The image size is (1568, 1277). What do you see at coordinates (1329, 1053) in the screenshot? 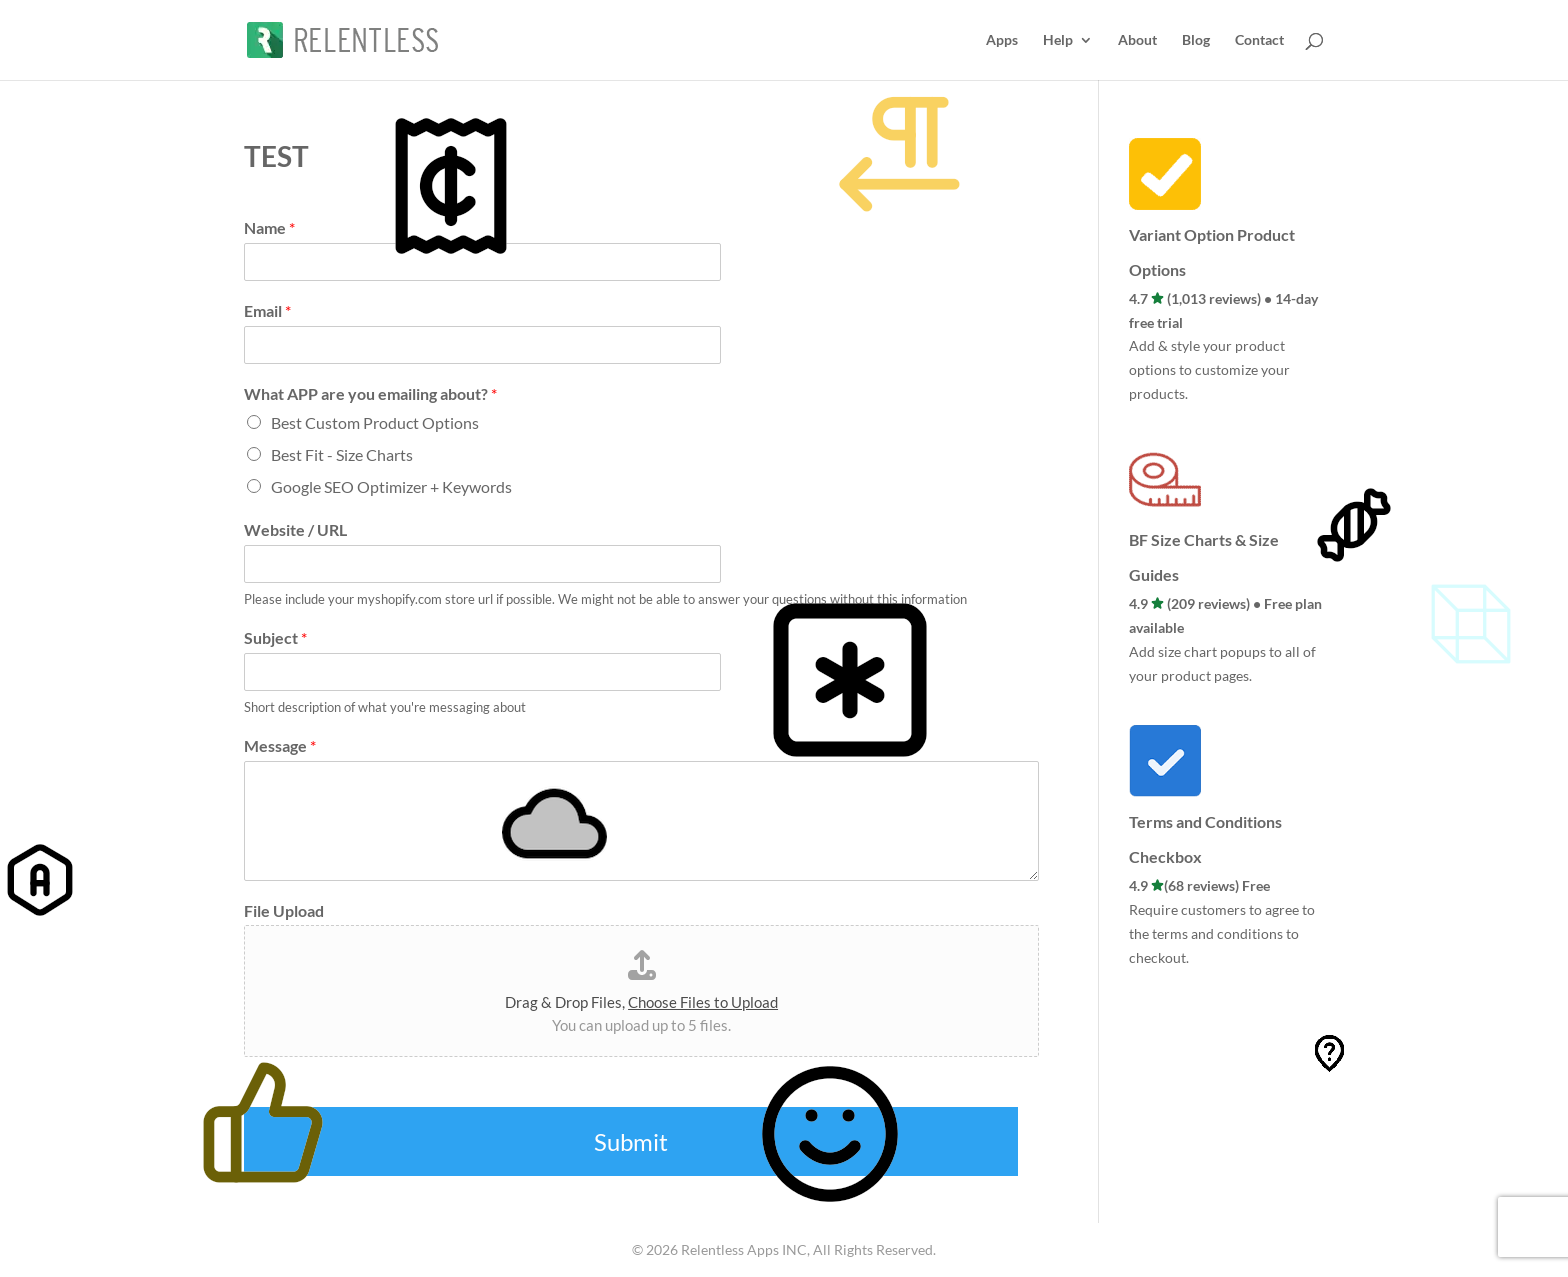
I see `unknown or unverified location` at bounding box center [1329, 1053].